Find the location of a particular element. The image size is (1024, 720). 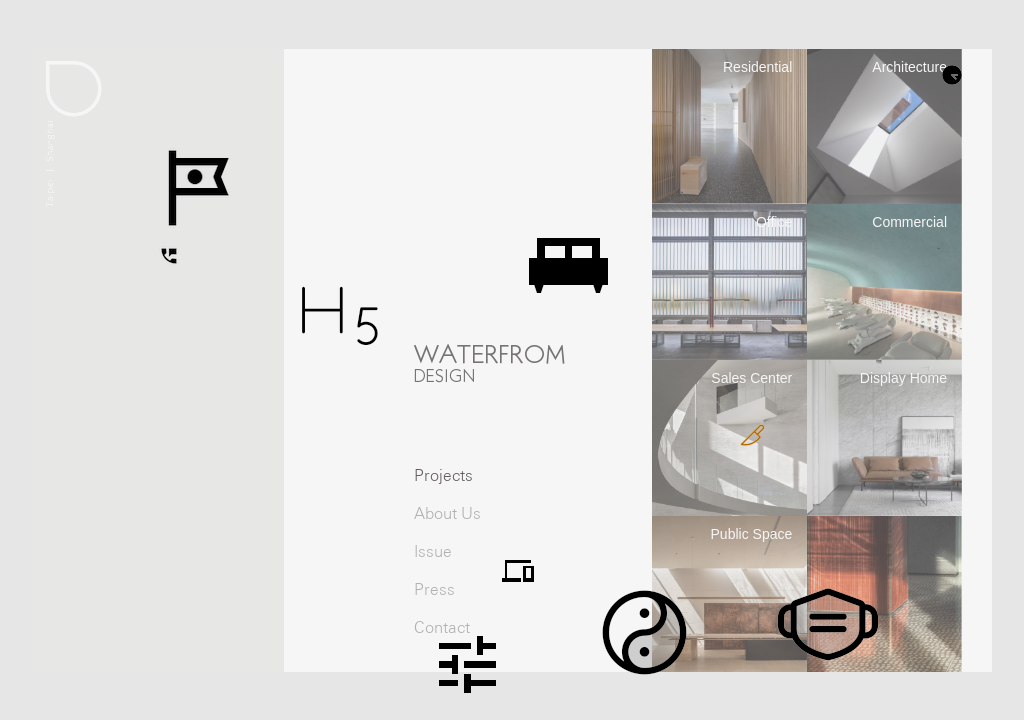

access voicemail or phone messages is located at coordinates (169, 256).